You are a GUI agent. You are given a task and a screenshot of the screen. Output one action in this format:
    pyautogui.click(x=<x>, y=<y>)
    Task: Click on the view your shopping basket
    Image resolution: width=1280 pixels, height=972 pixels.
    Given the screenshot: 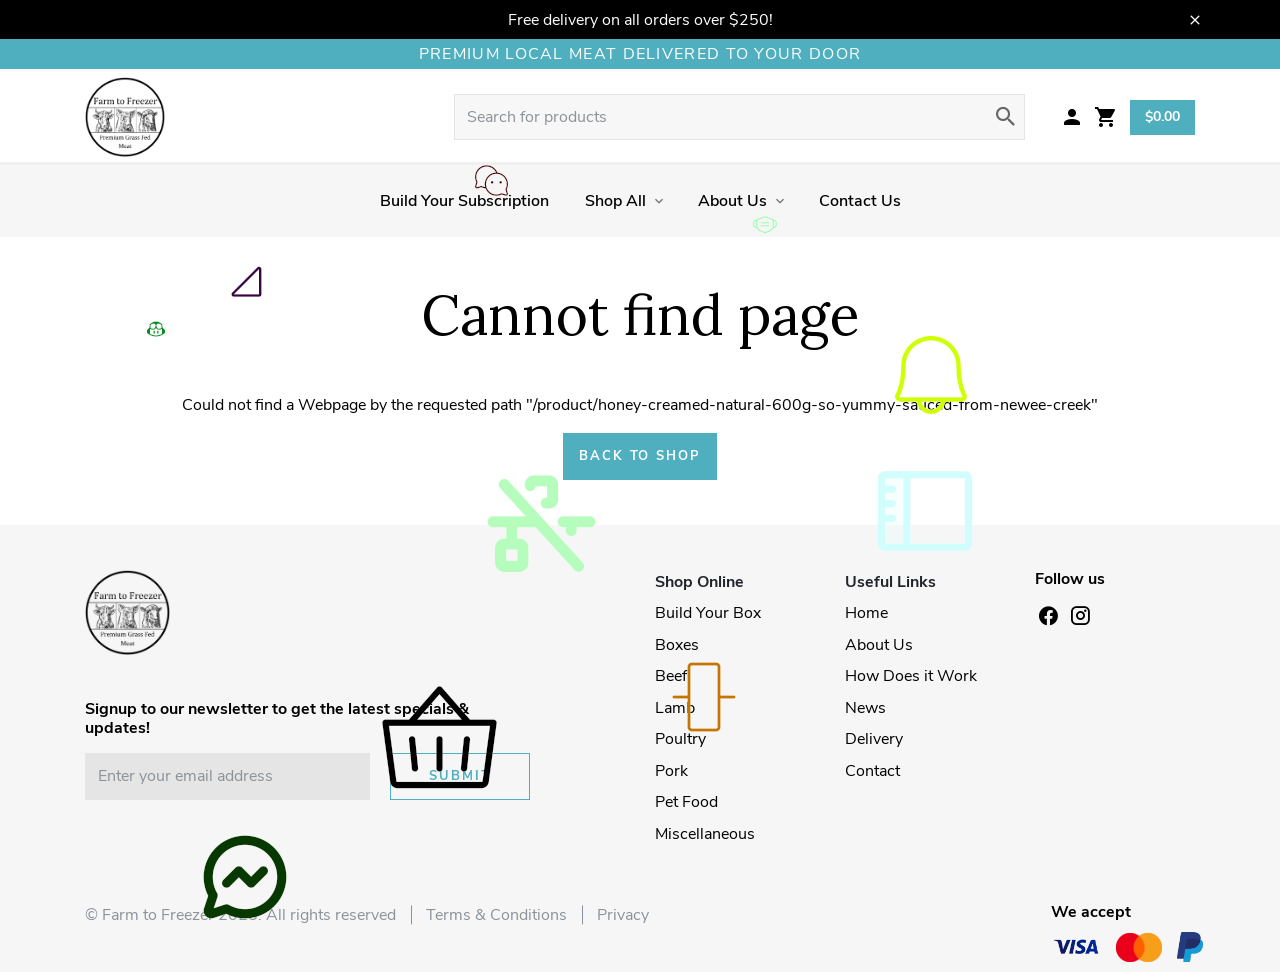 What is the action you would take?
    pyautogui.click(x=439, y=743)
    